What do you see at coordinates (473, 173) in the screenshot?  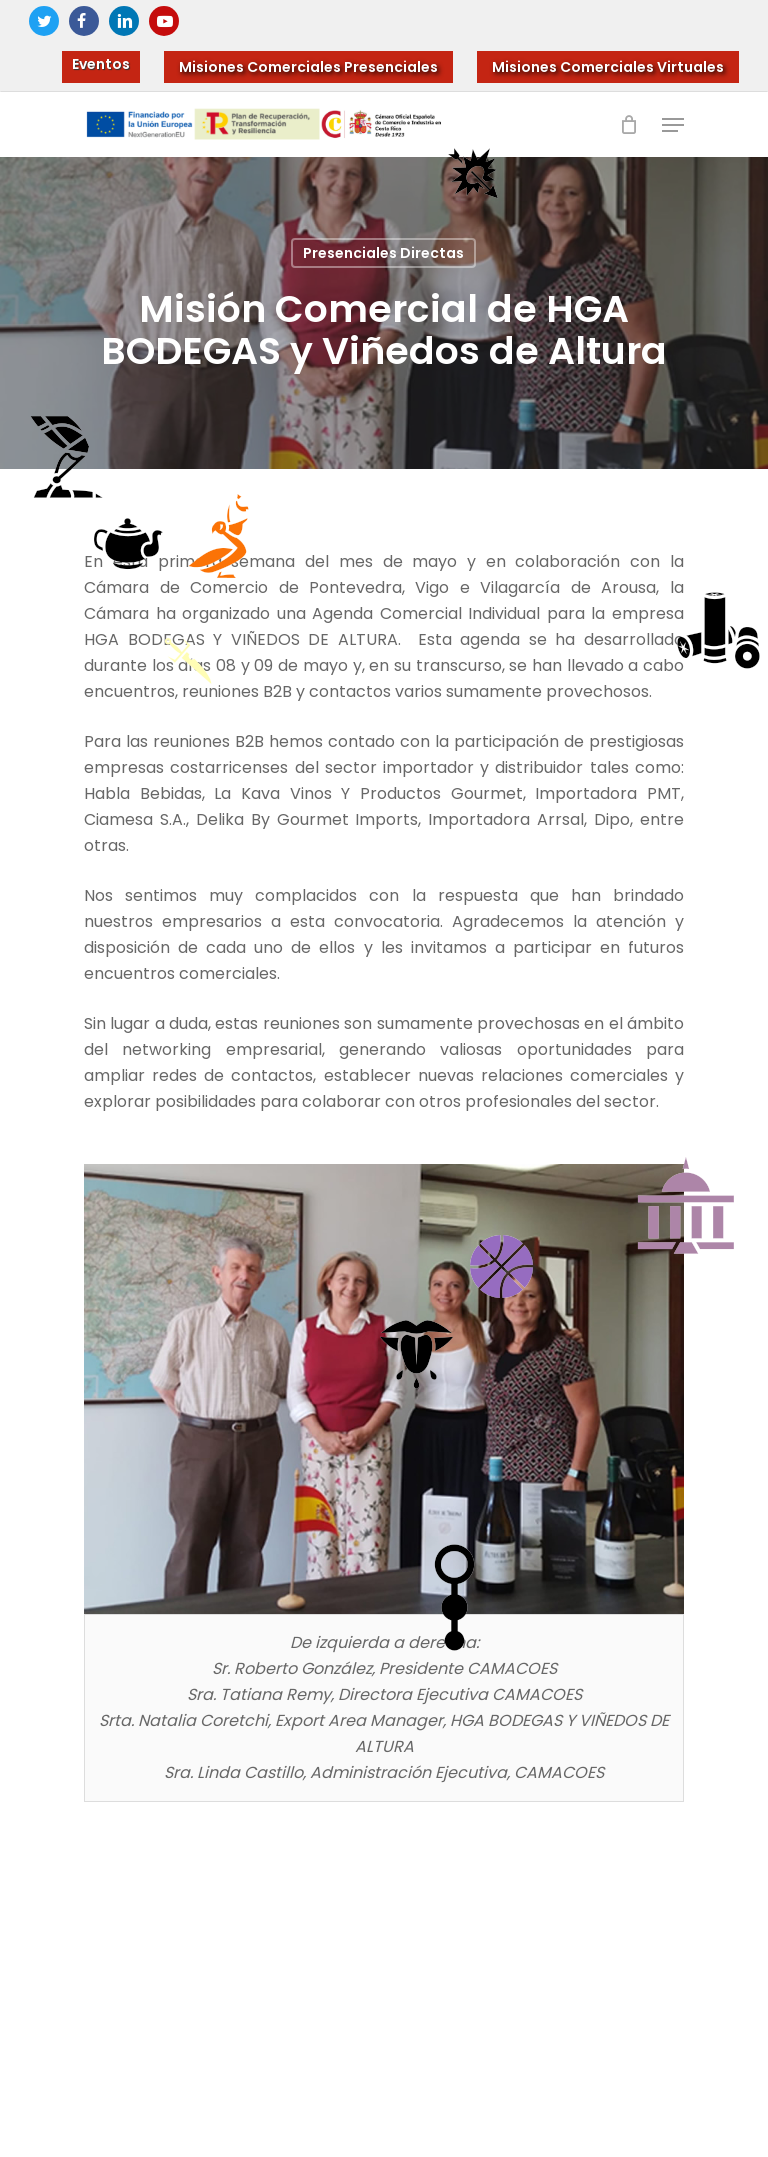 I see `search with enhanced or powerful results` at bounding box center [473, 173].